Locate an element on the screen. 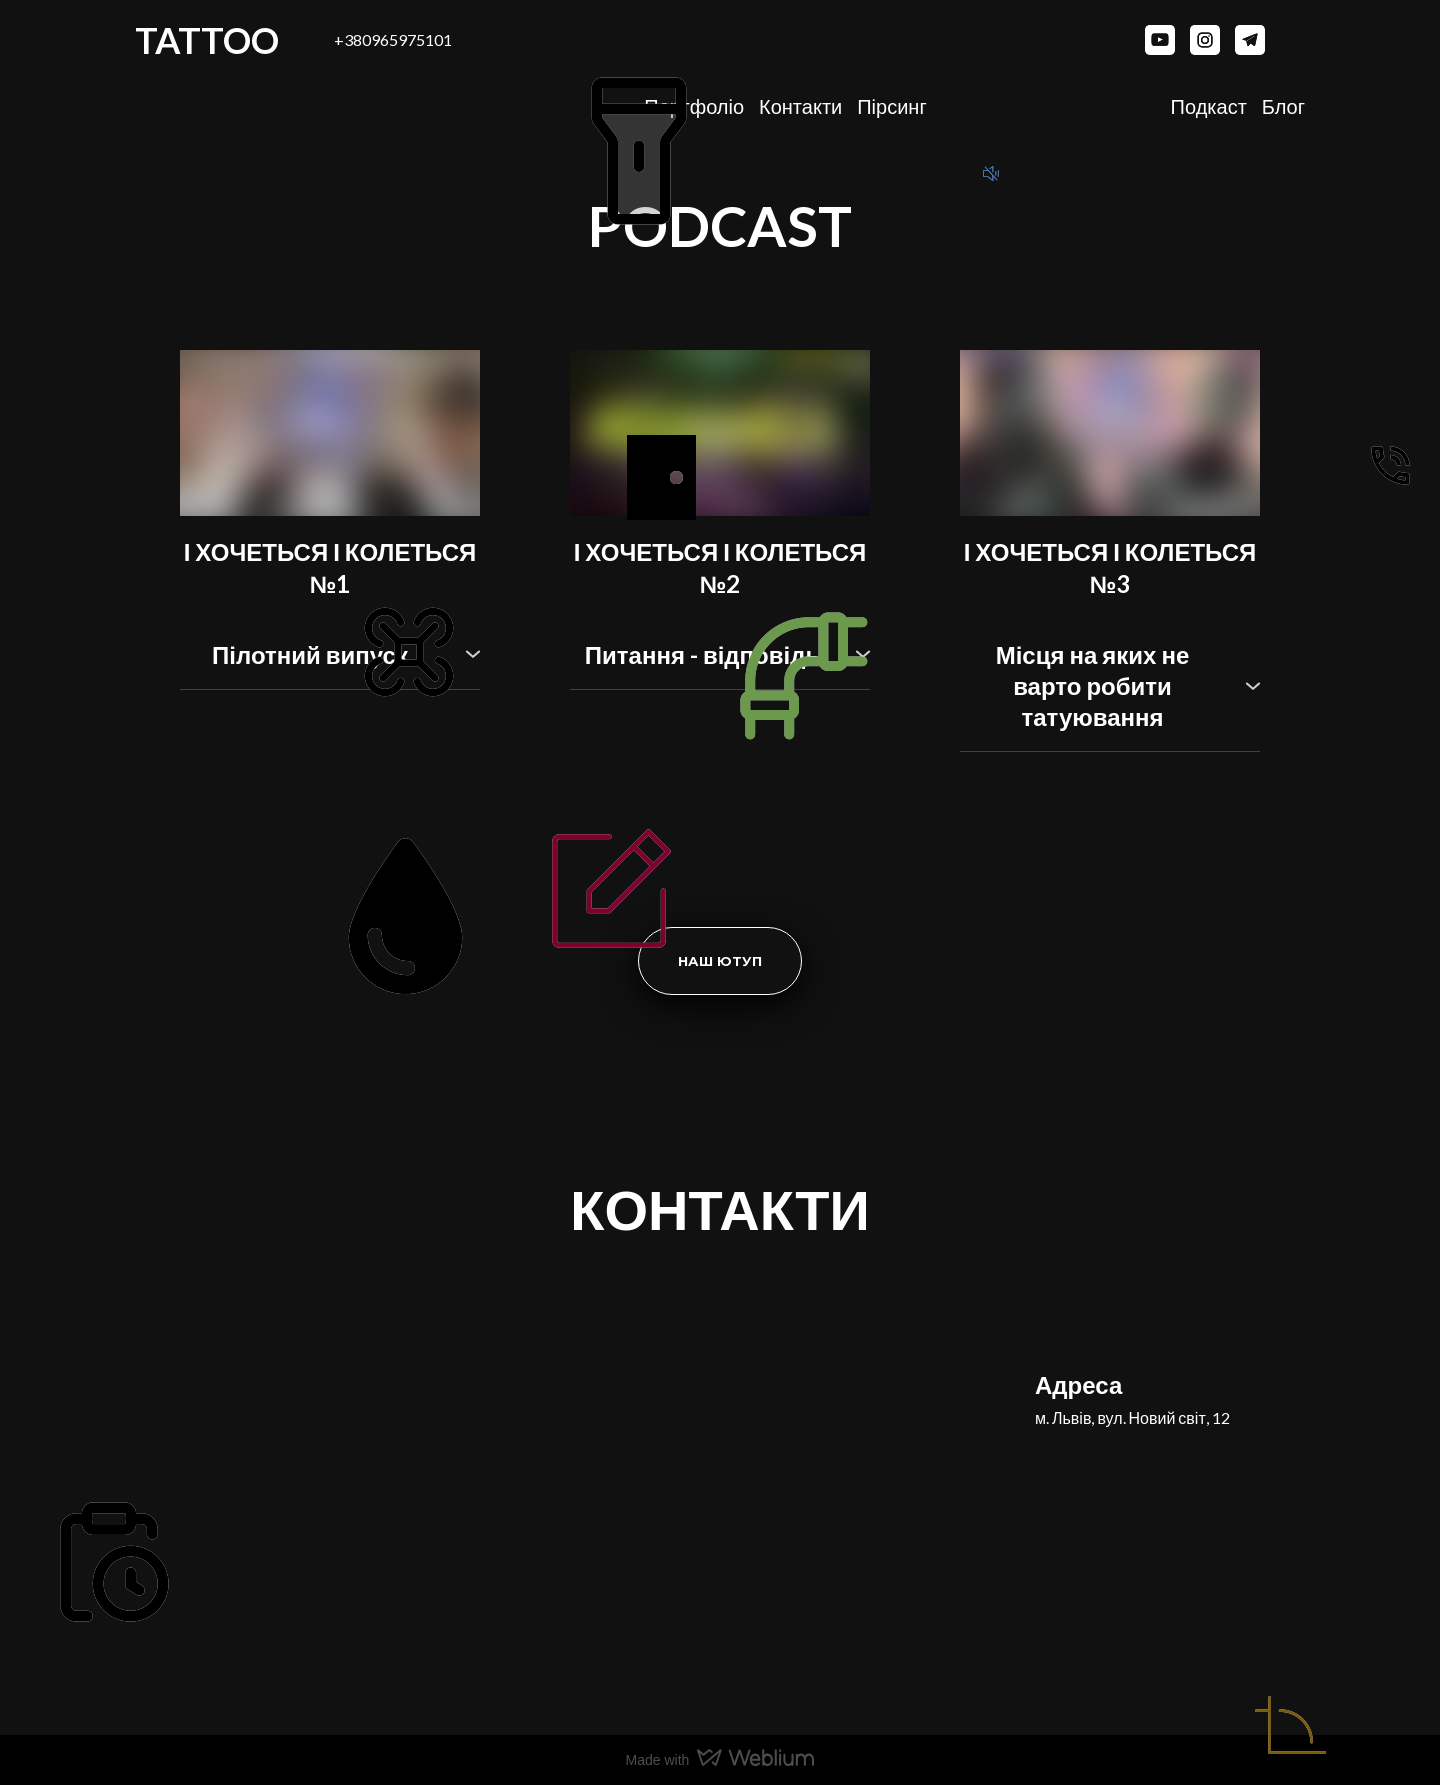 This screenshot has width=1440, height=1785. create a new note is located at coordinates (609, 891).